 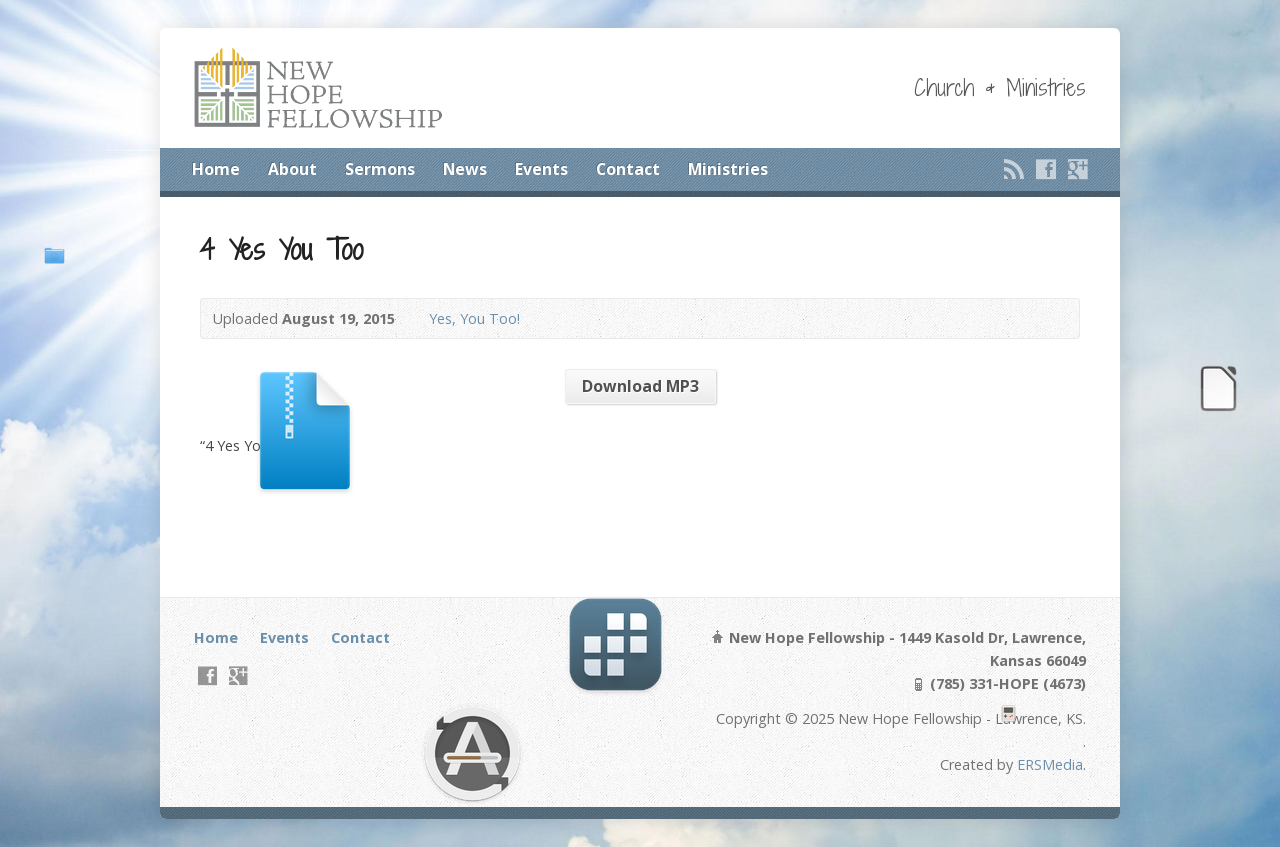 I want to click on open LibreOffice suite, so click(x=1218, y=388).